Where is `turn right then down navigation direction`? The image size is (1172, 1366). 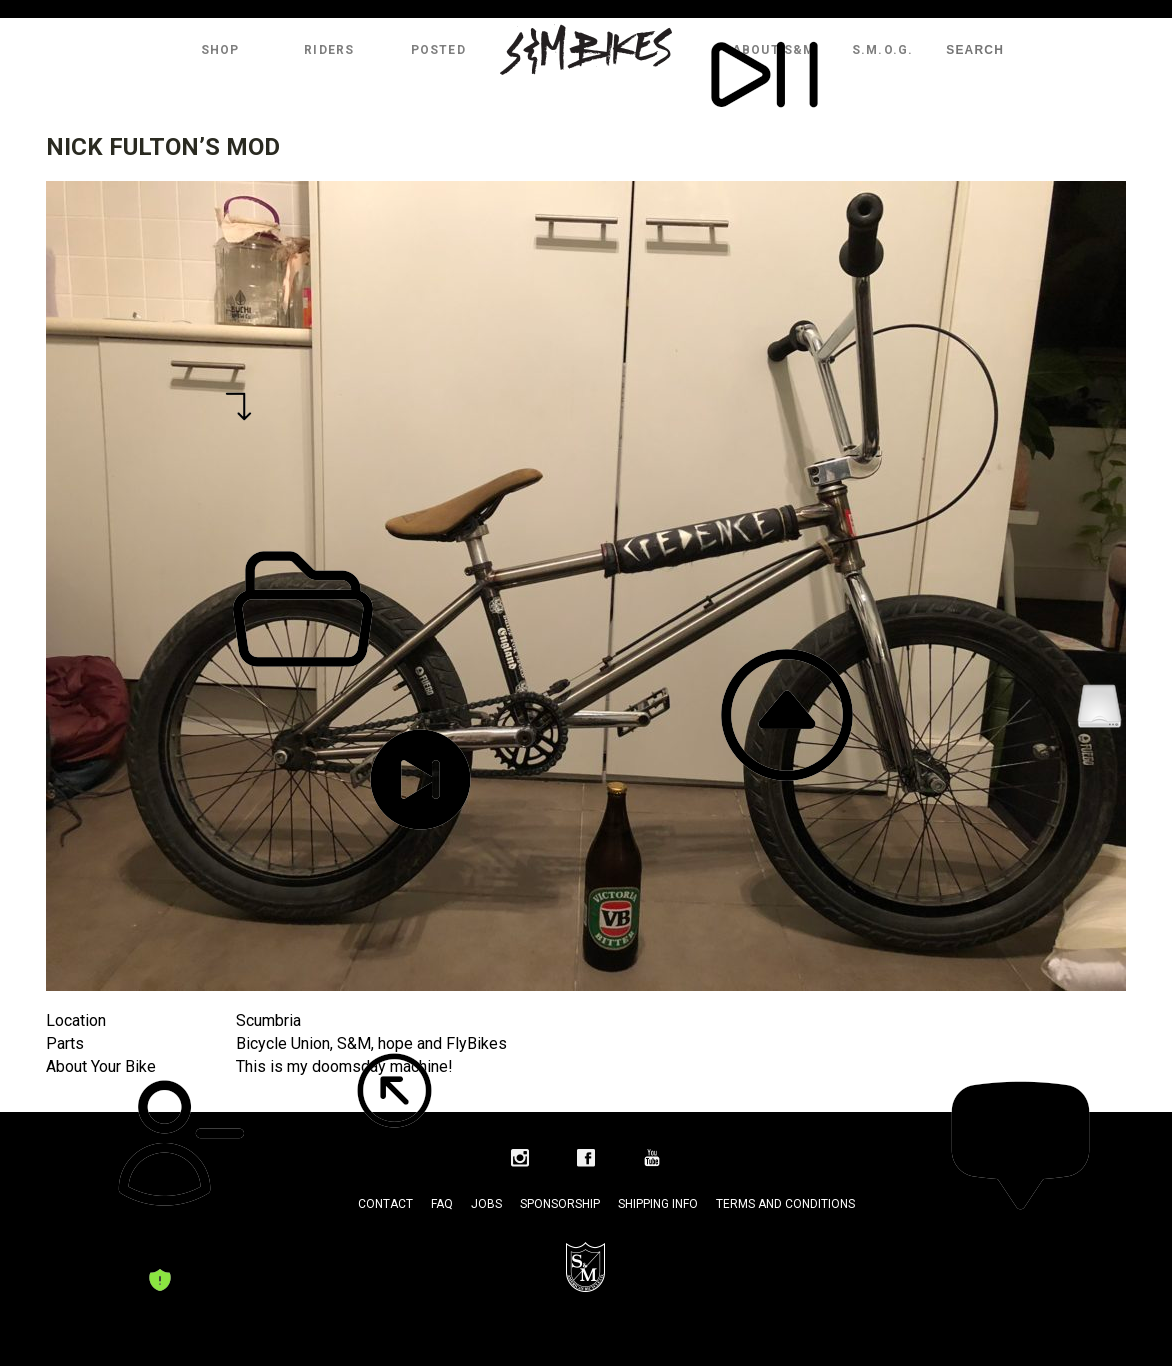
turn right then down navigation direction is located at coordinates (238, 406).